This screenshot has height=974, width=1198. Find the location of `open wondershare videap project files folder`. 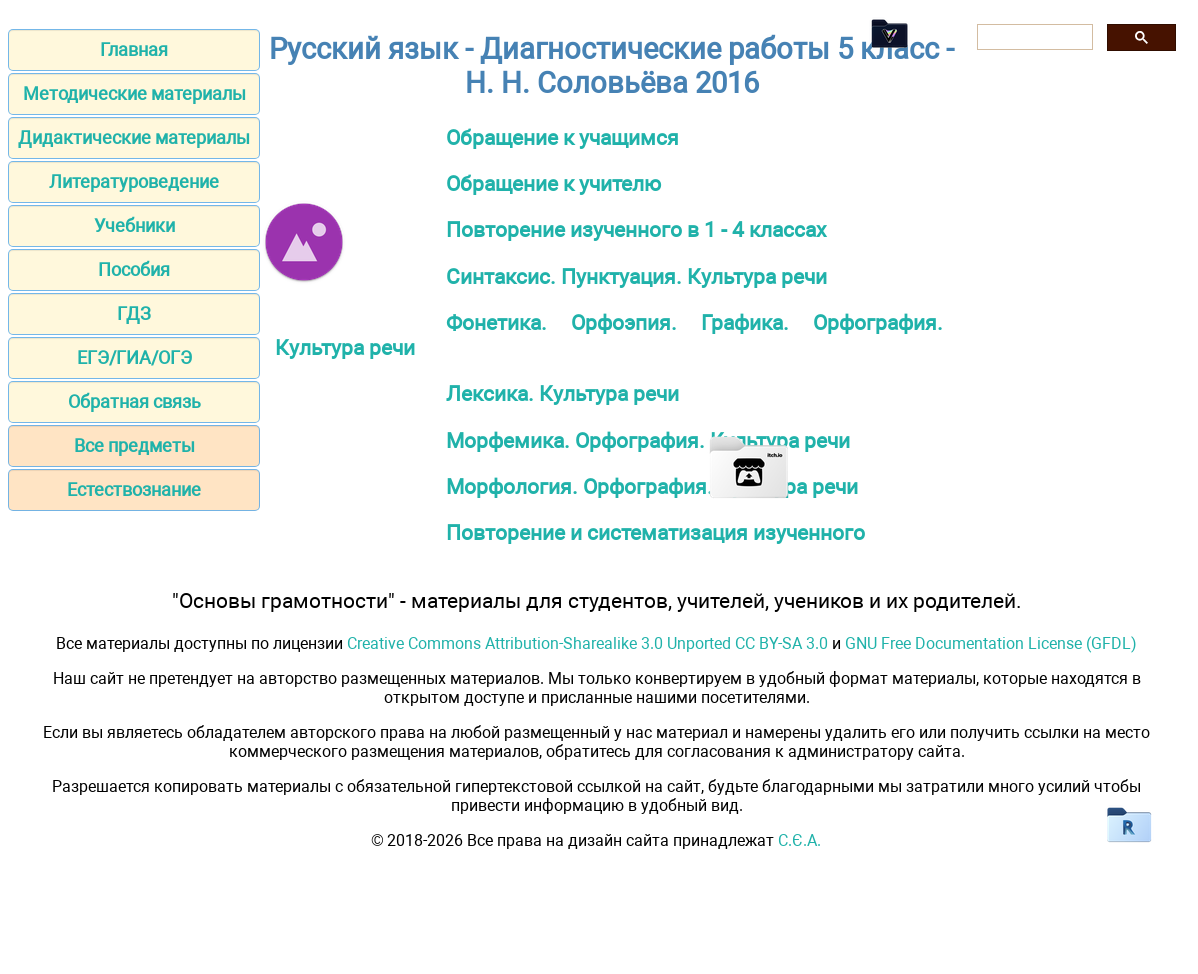

open wondershare videap project files folder is located at coordinates (889, 34).